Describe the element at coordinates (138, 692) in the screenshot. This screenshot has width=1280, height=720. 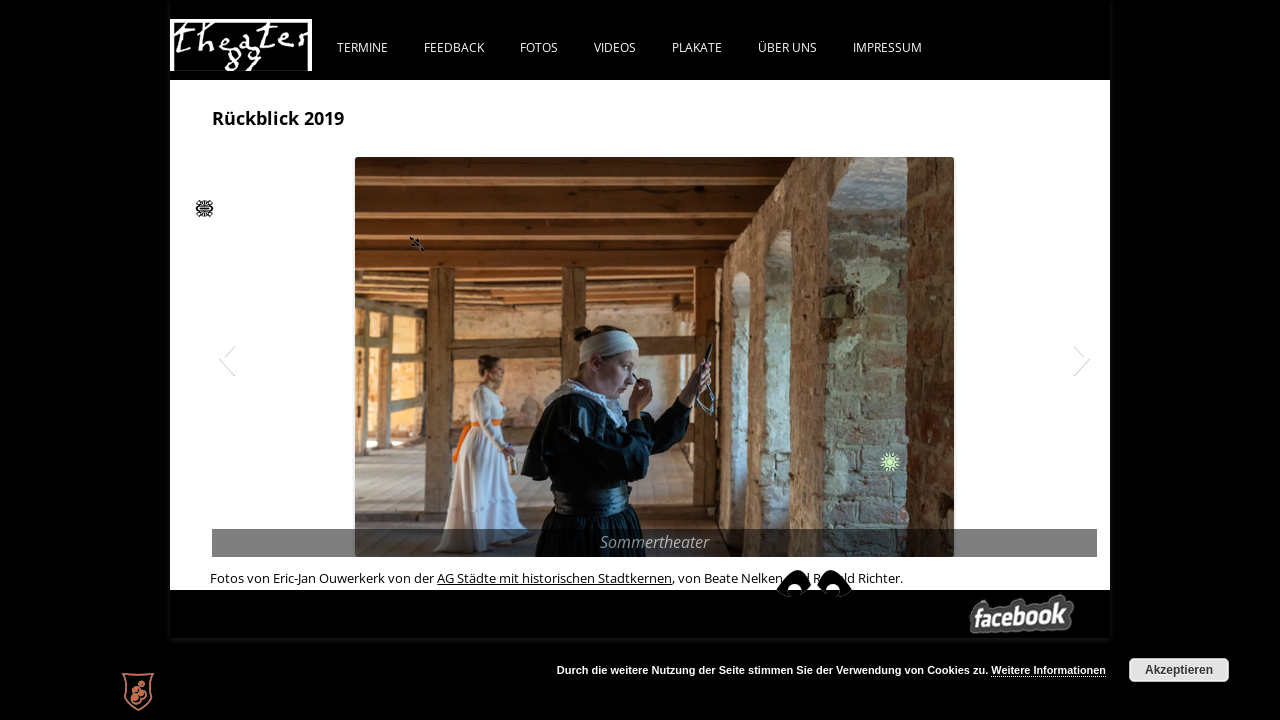
I see `indicates acid resistance or protection status` at that location.